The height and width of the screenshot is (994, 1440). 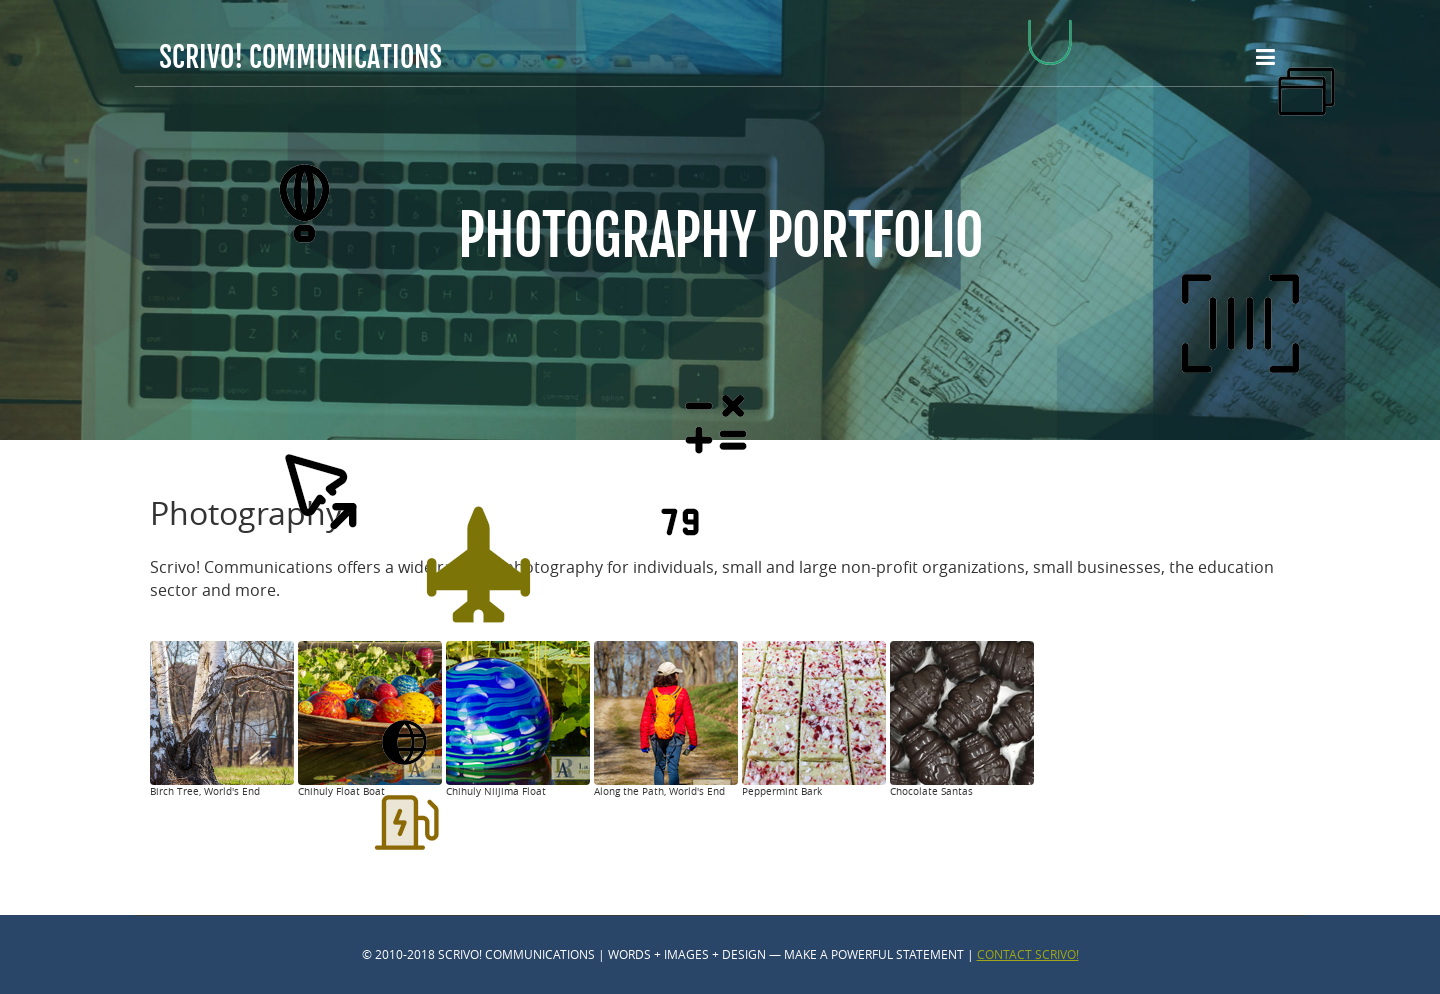 I want to click on scan a barcode, so click(x=1240, y=323).